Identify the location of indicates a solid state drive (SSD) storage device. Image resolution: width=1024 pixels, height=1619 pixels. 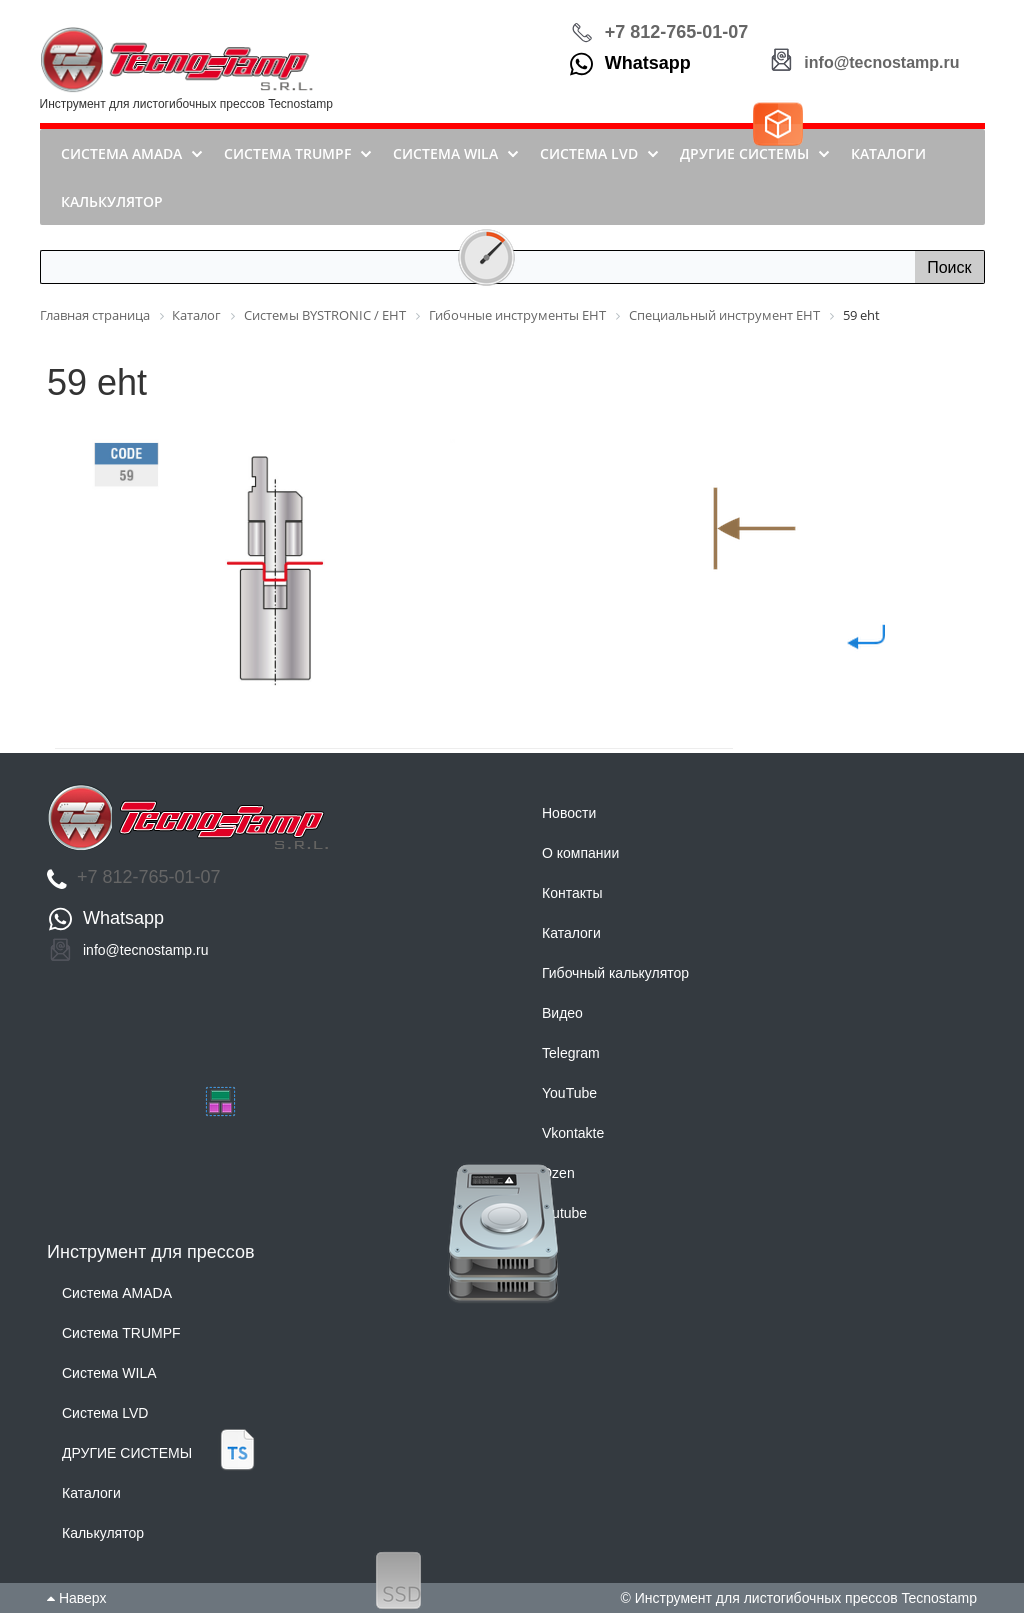
(398, 1580).